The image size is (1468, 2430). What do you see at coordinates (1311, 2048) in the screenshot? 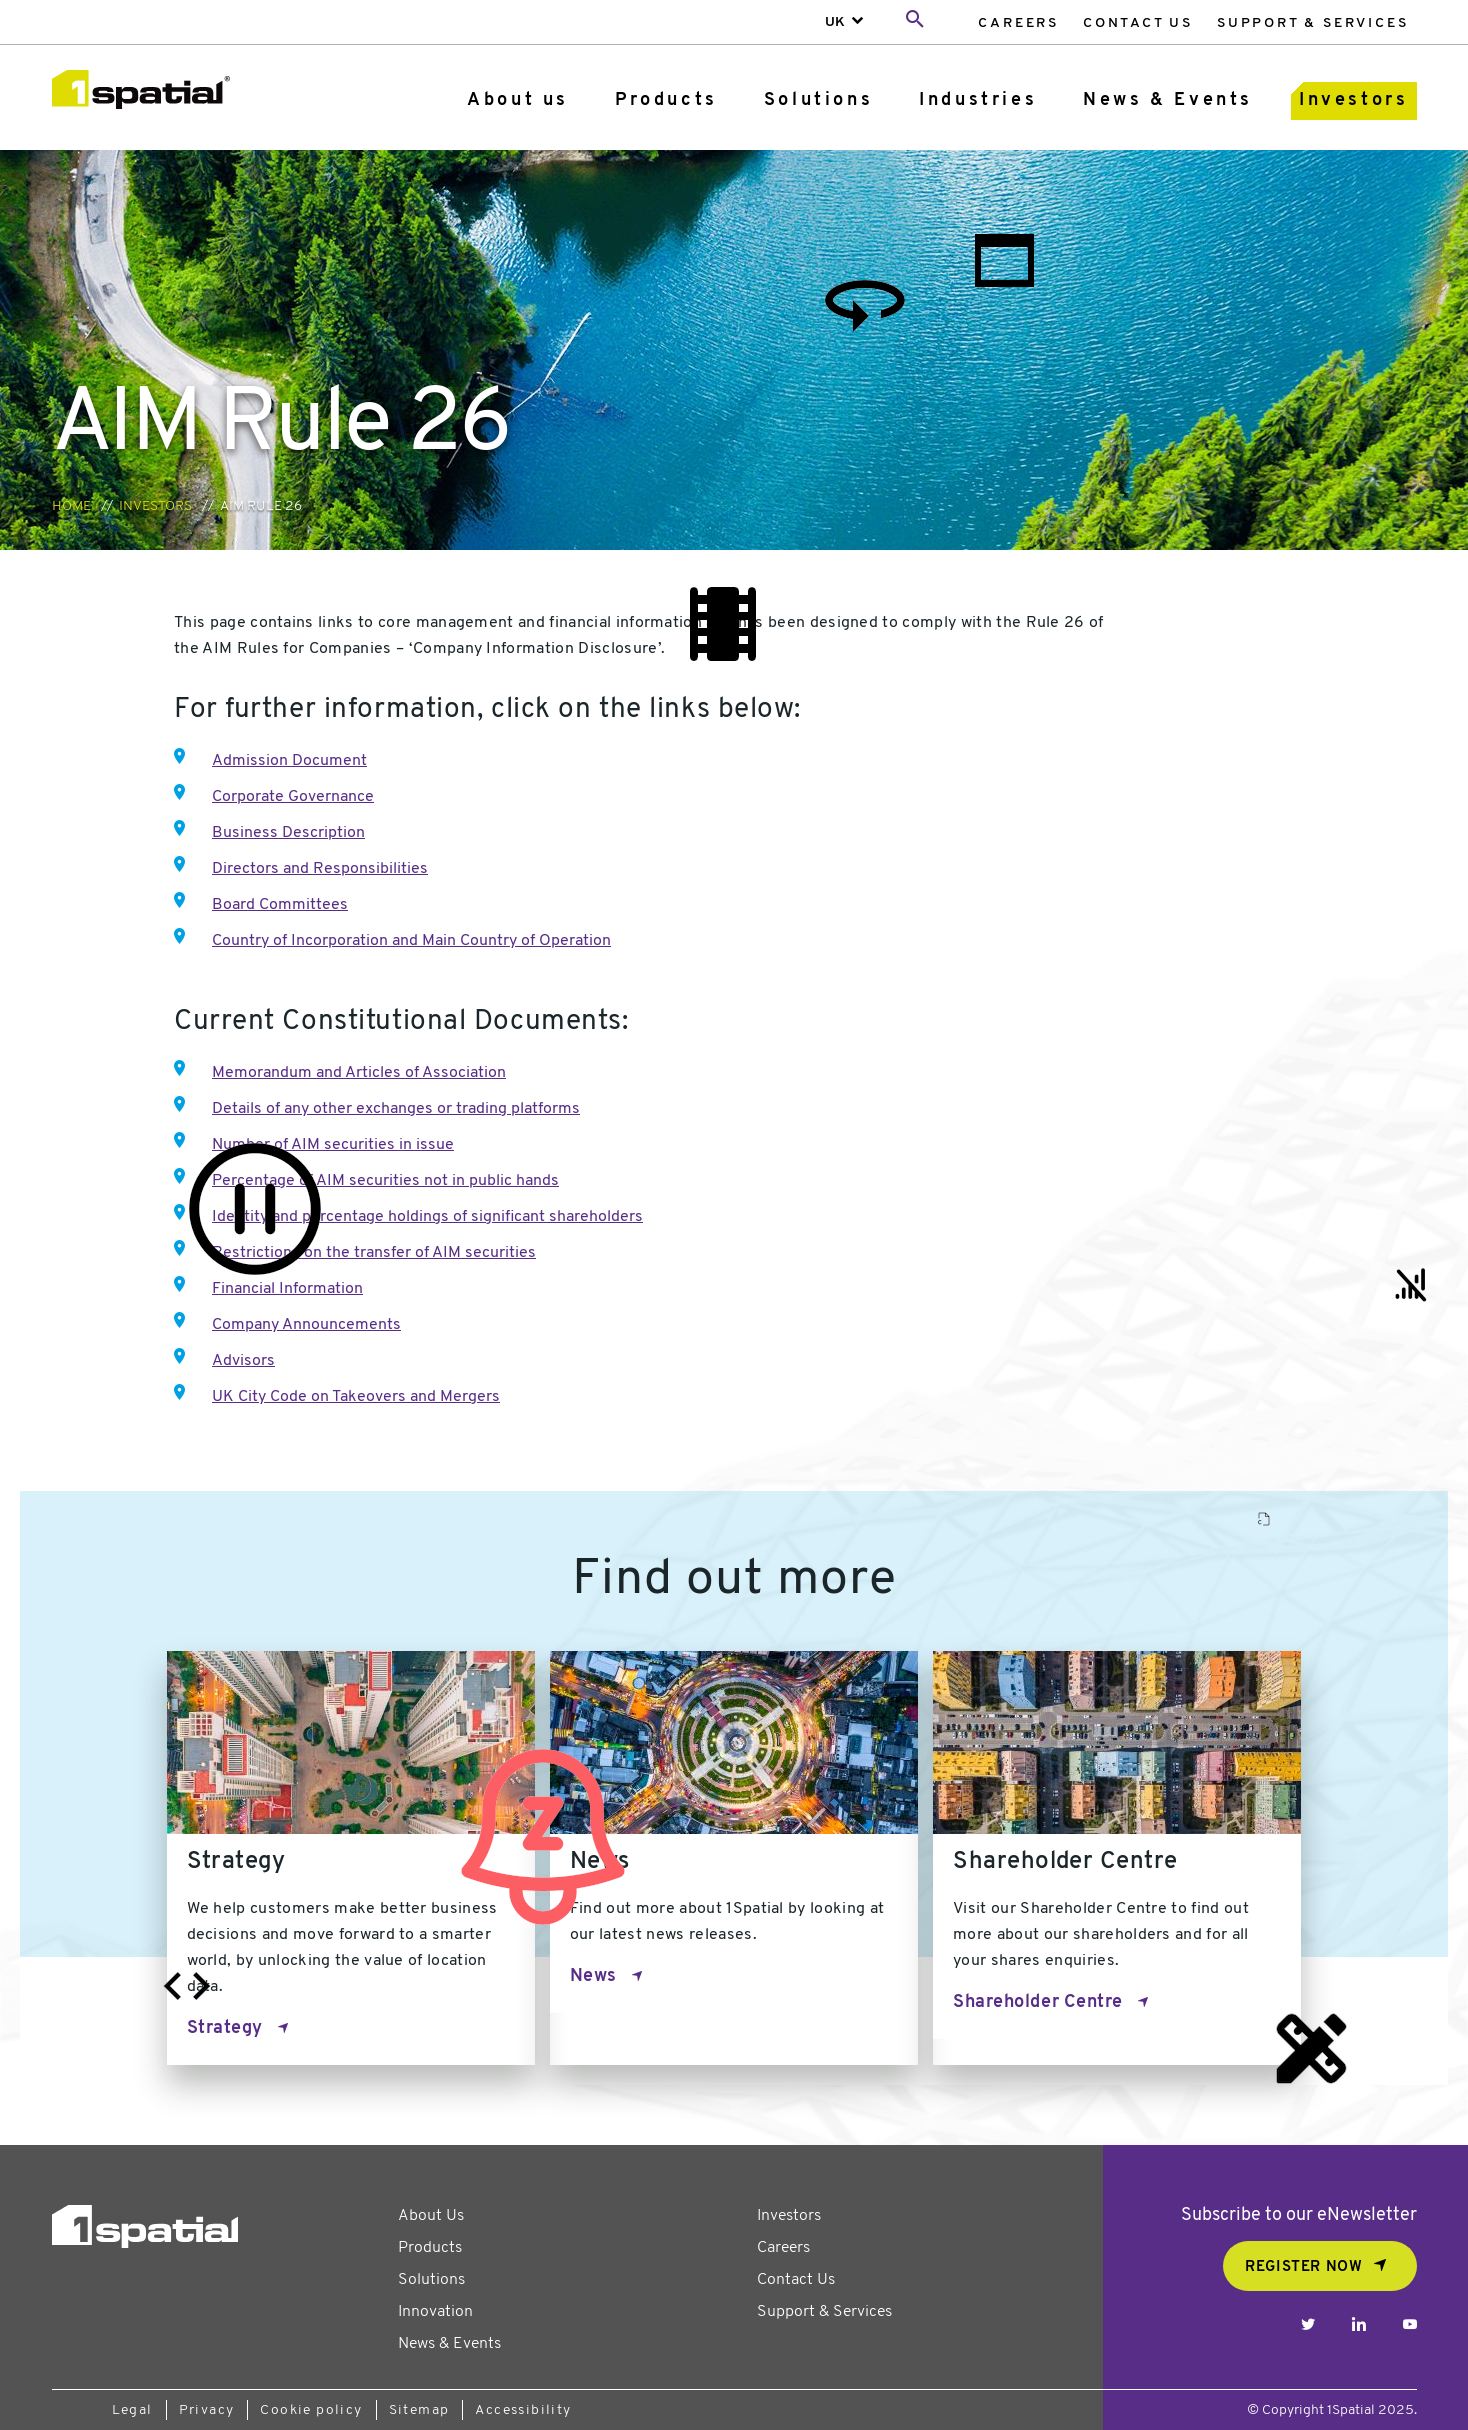
I see `access design tools and services` at bounding box center [1311, 2048].